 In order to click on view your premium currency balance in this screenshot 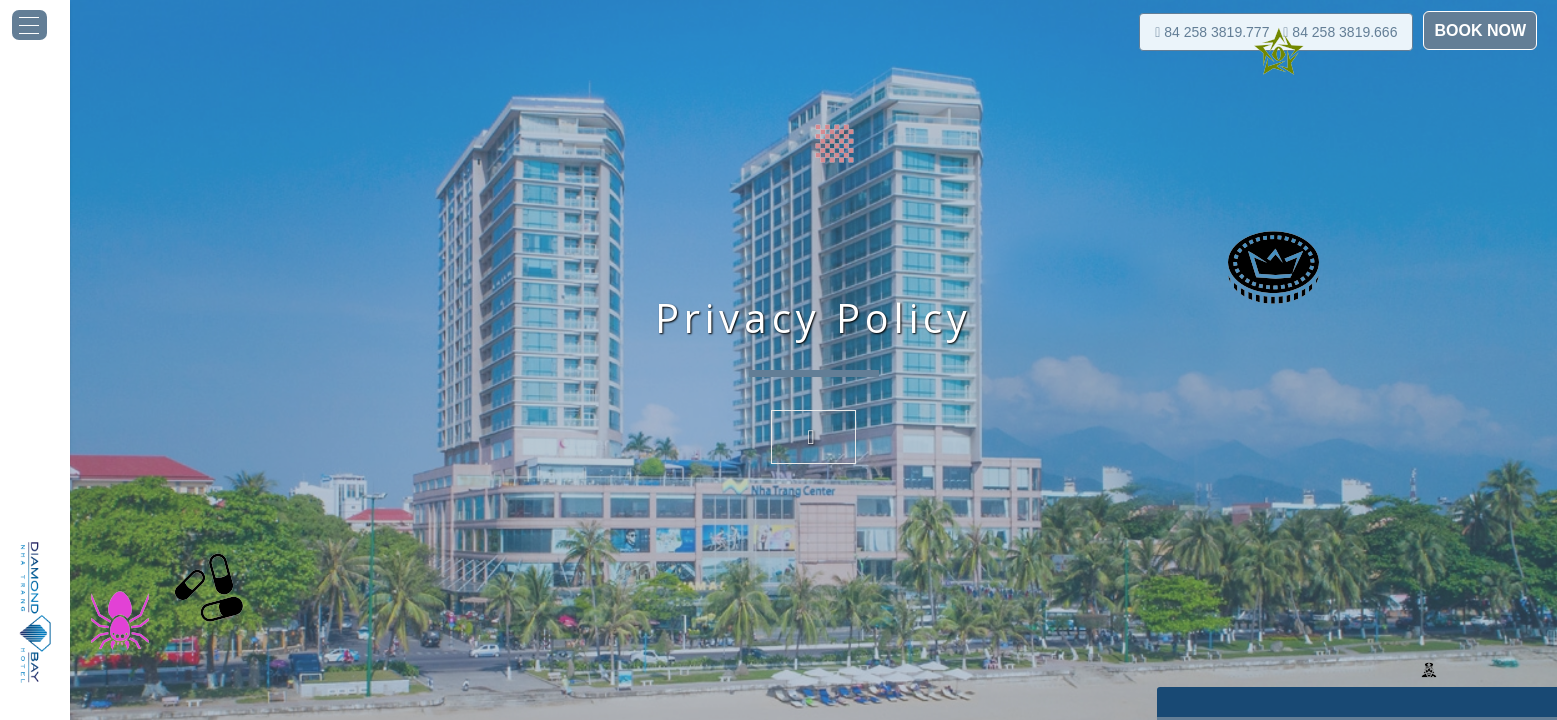, I will do `click(1273, 267)`.